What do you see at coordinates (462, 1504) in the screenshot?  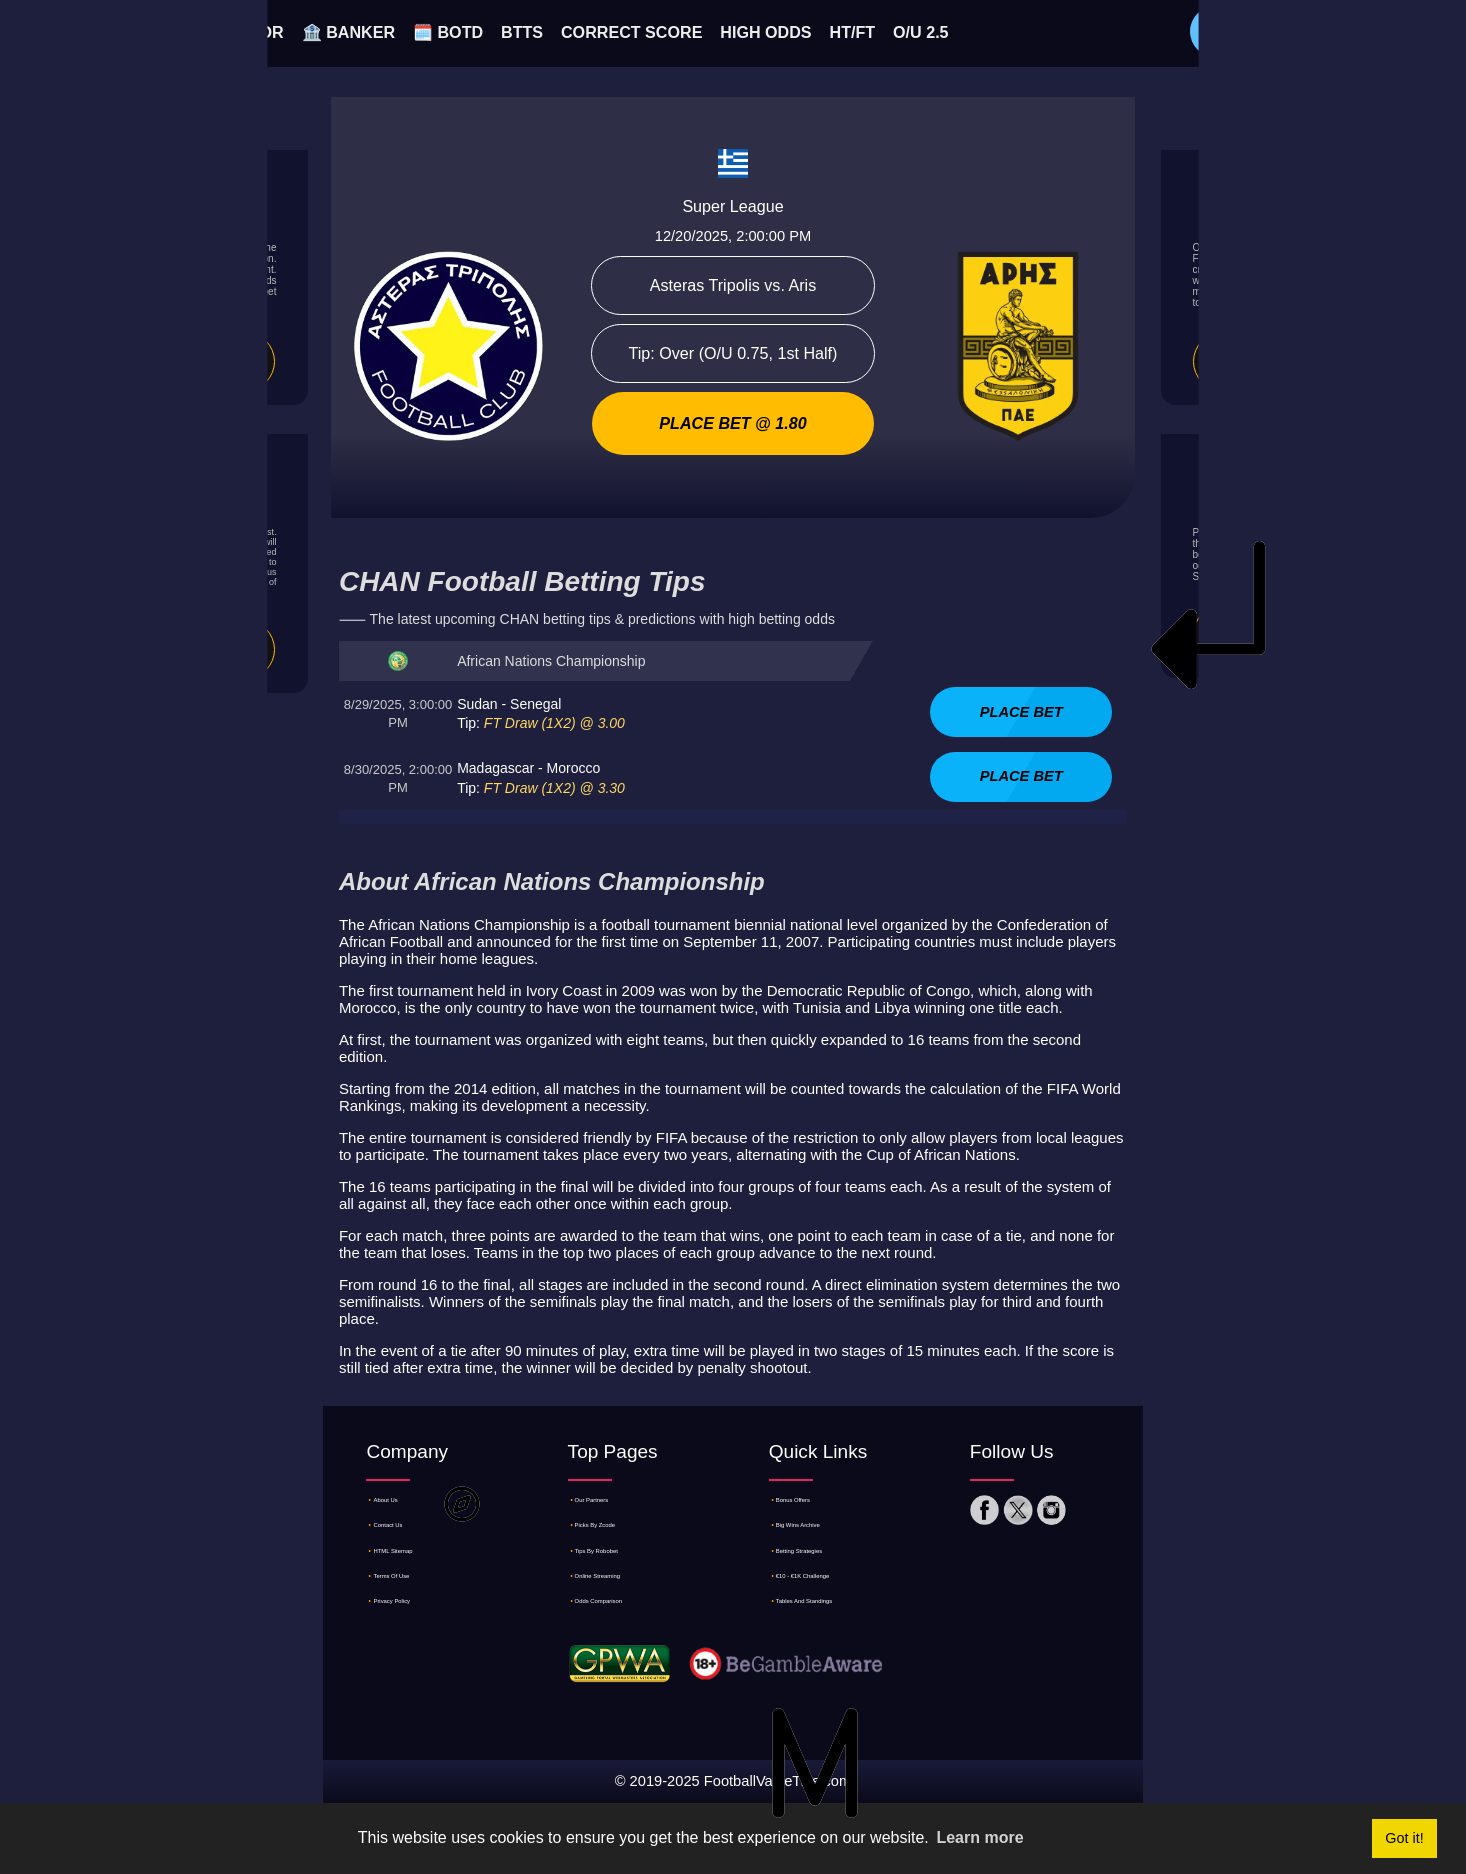 I see `open safari browser` at bounding box center [462, 1504].